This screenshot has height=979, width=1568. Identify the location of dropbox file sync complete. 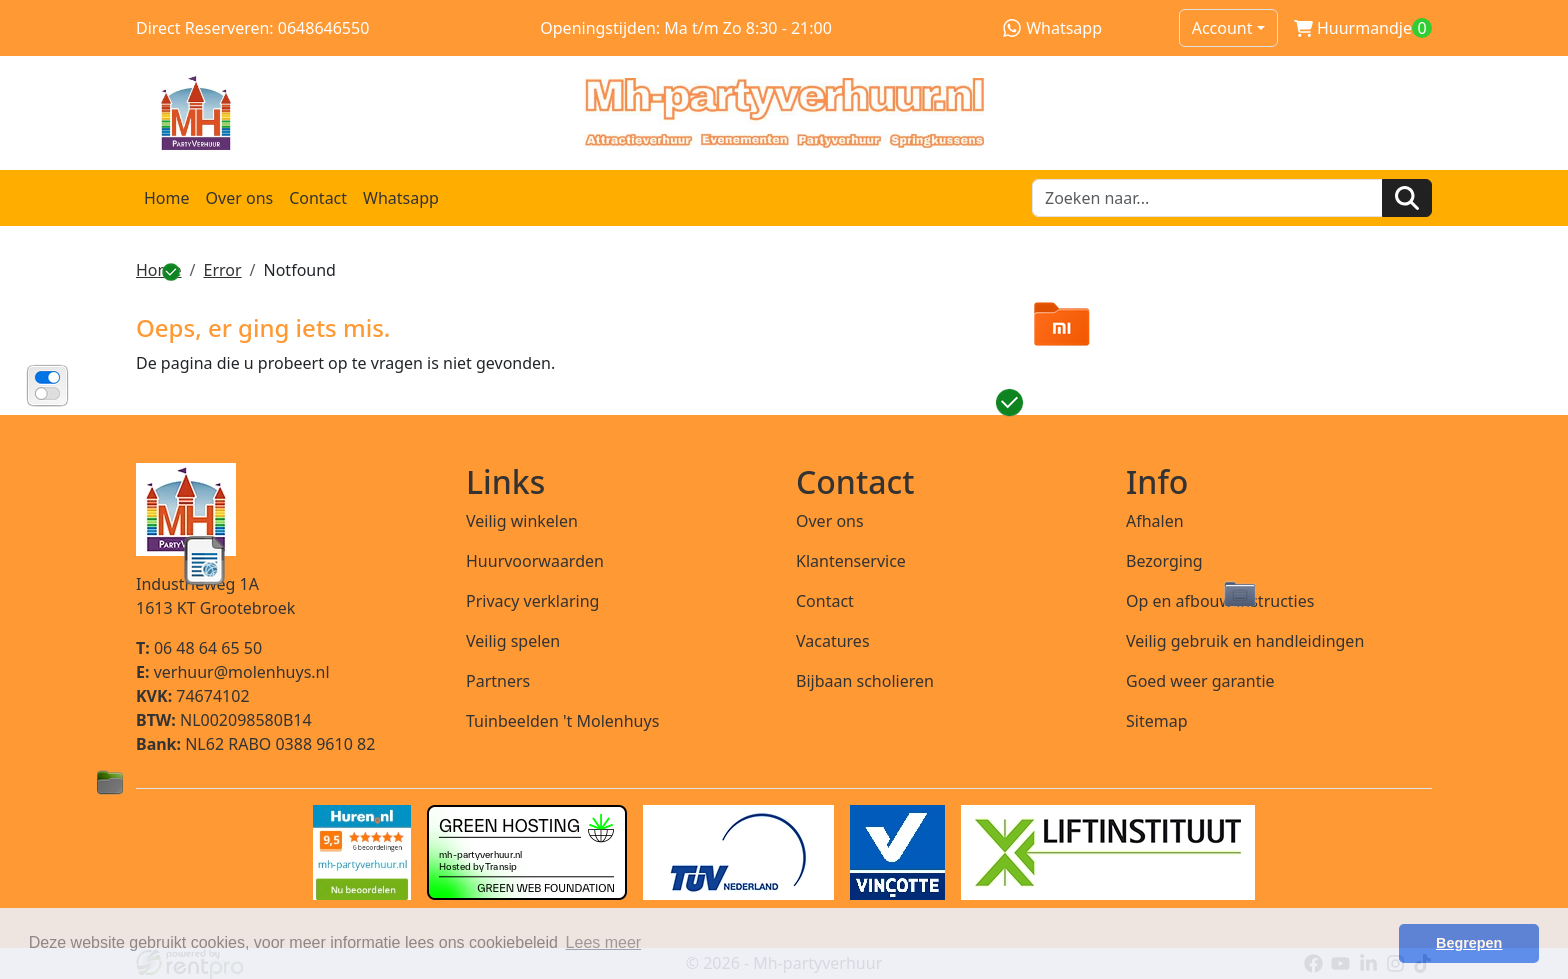
(1009, 402).